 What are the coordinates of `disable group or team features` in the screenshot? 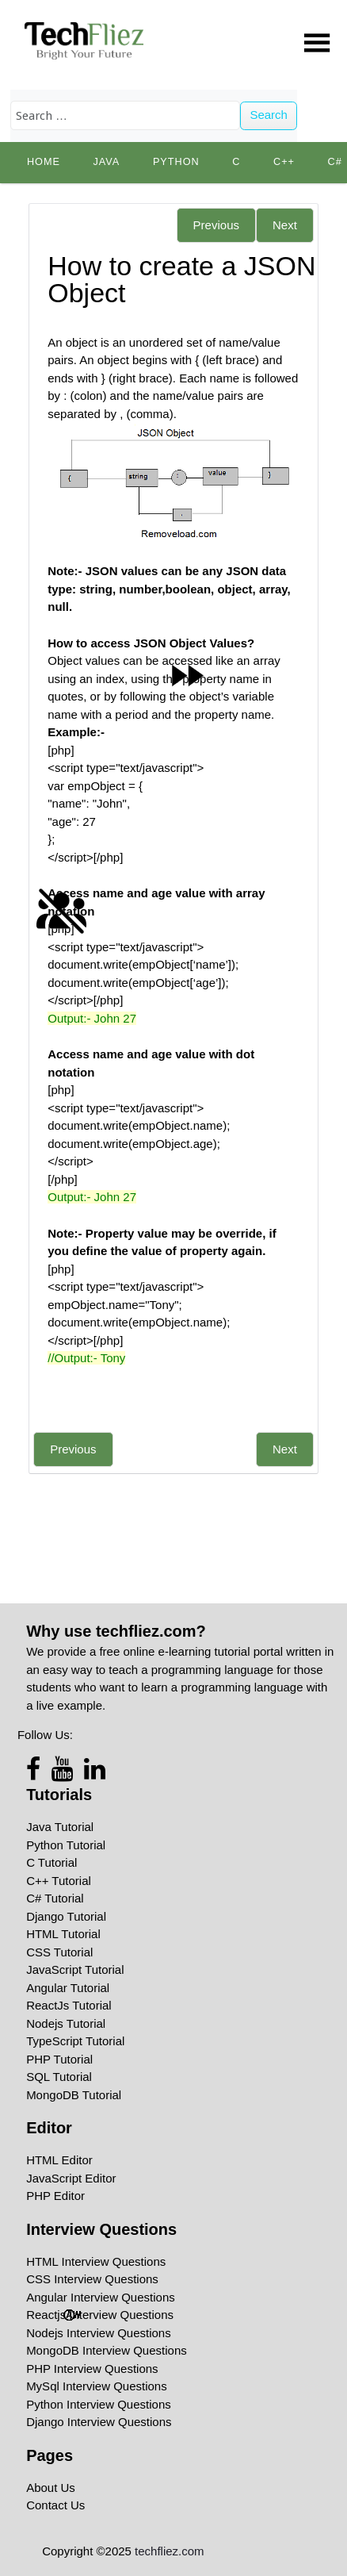 It's located at (61, 911).